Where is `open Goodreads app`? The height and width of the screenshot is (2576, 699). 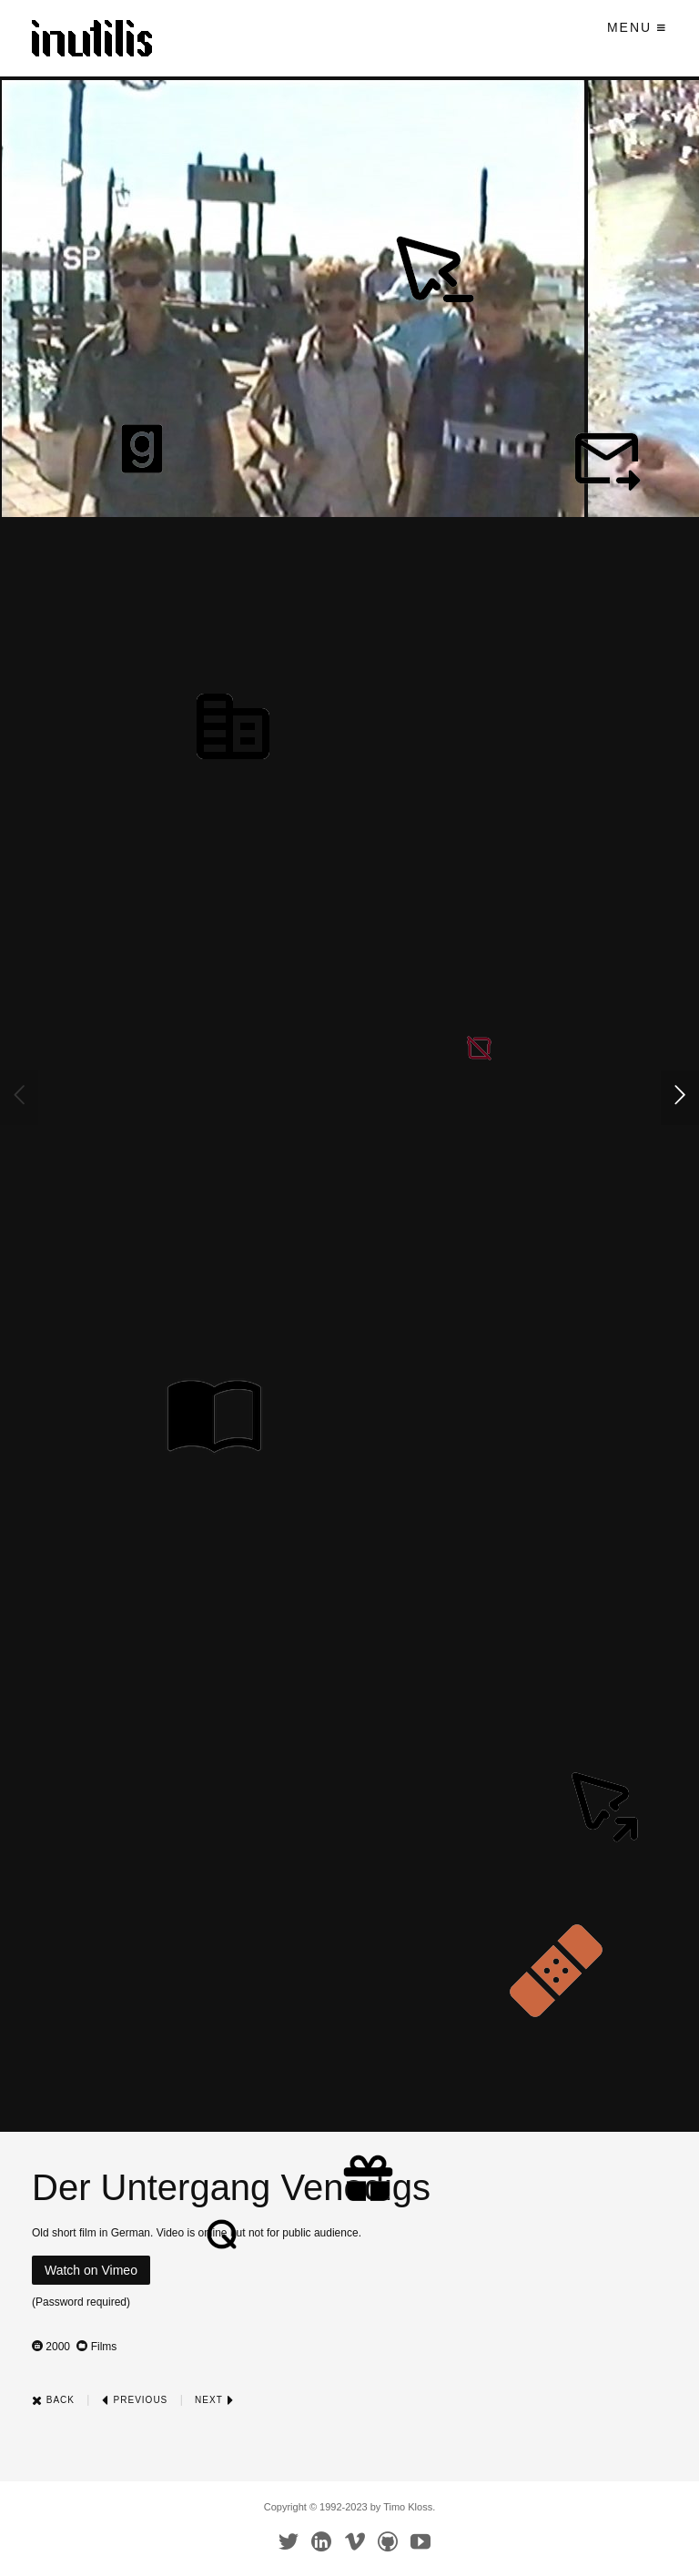
open Goodreads app is located at coordinates (142, 449).